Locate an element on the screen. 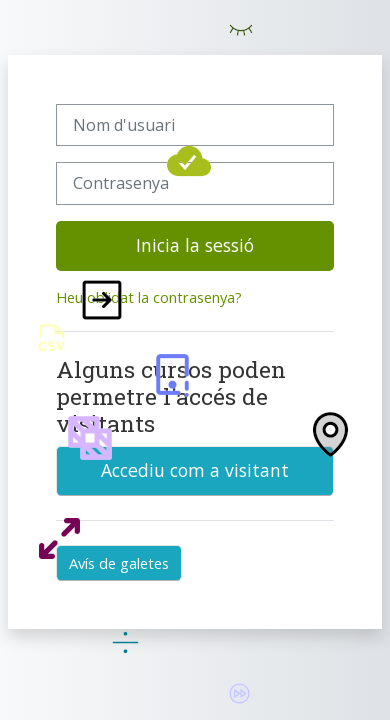 The image size is (390, 720). download or export data as a CSV file is located at coordinates (52, 339).